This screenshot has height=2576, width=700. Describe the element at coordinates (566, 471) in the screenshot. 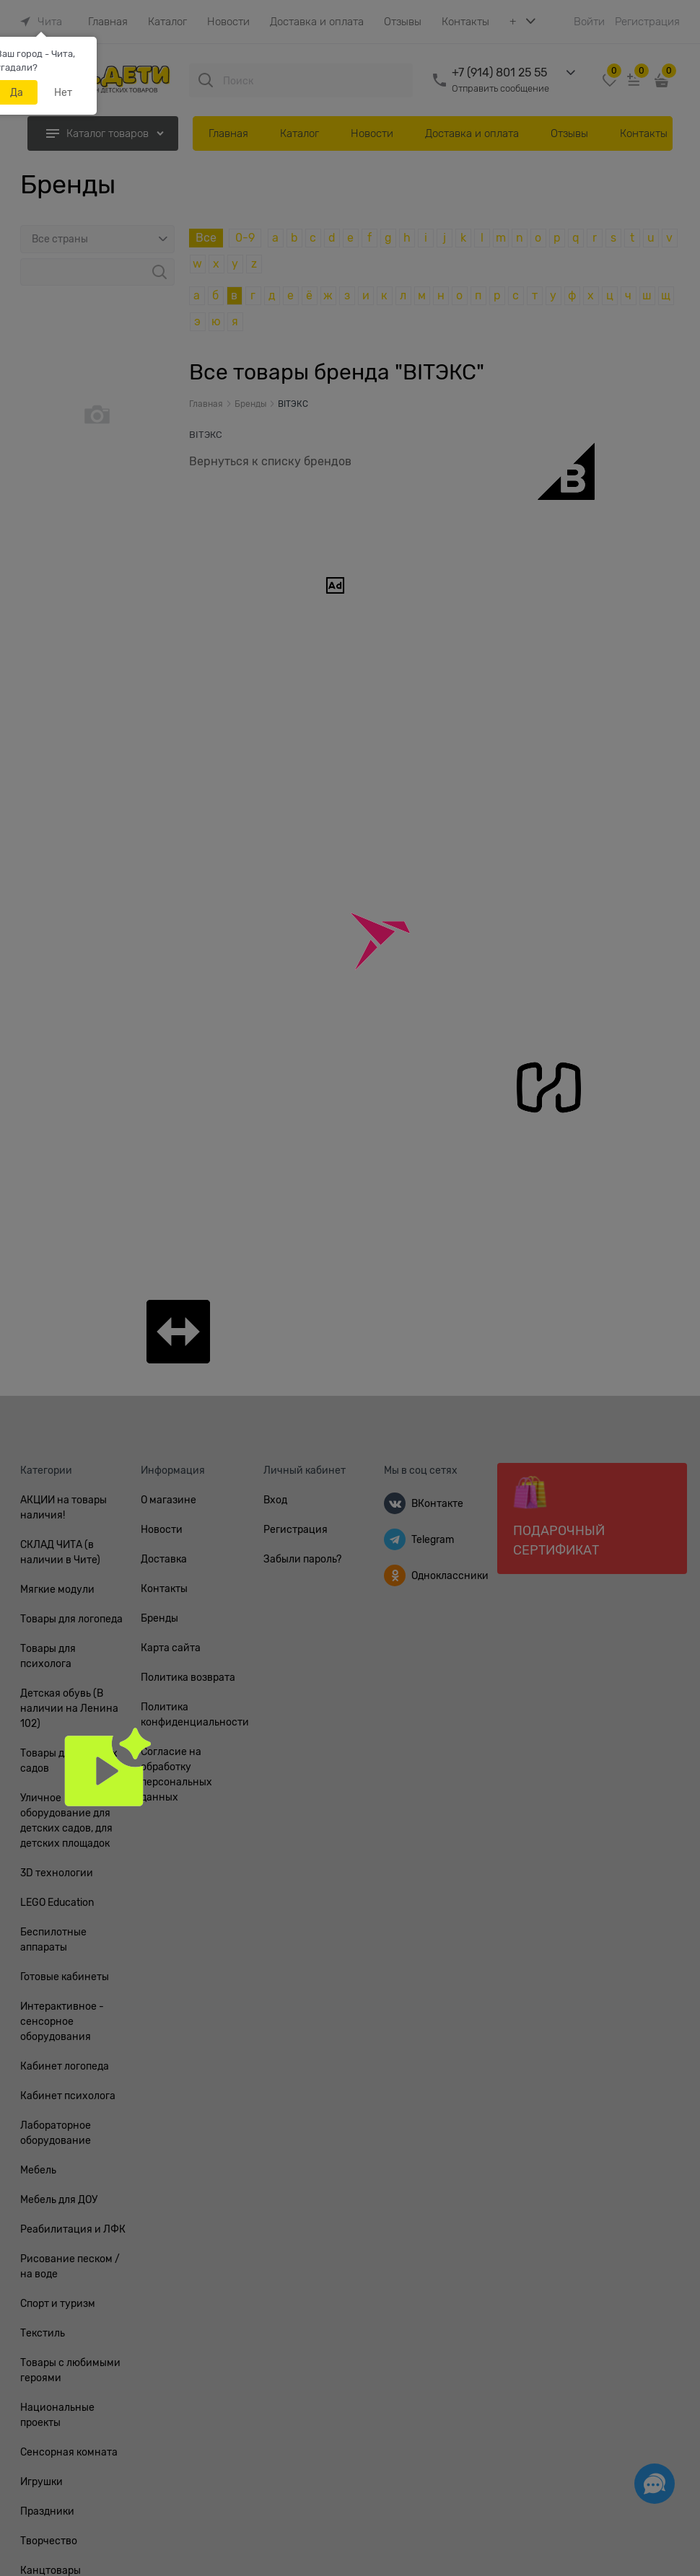

I see `bigcommerce platform logo` at that location.